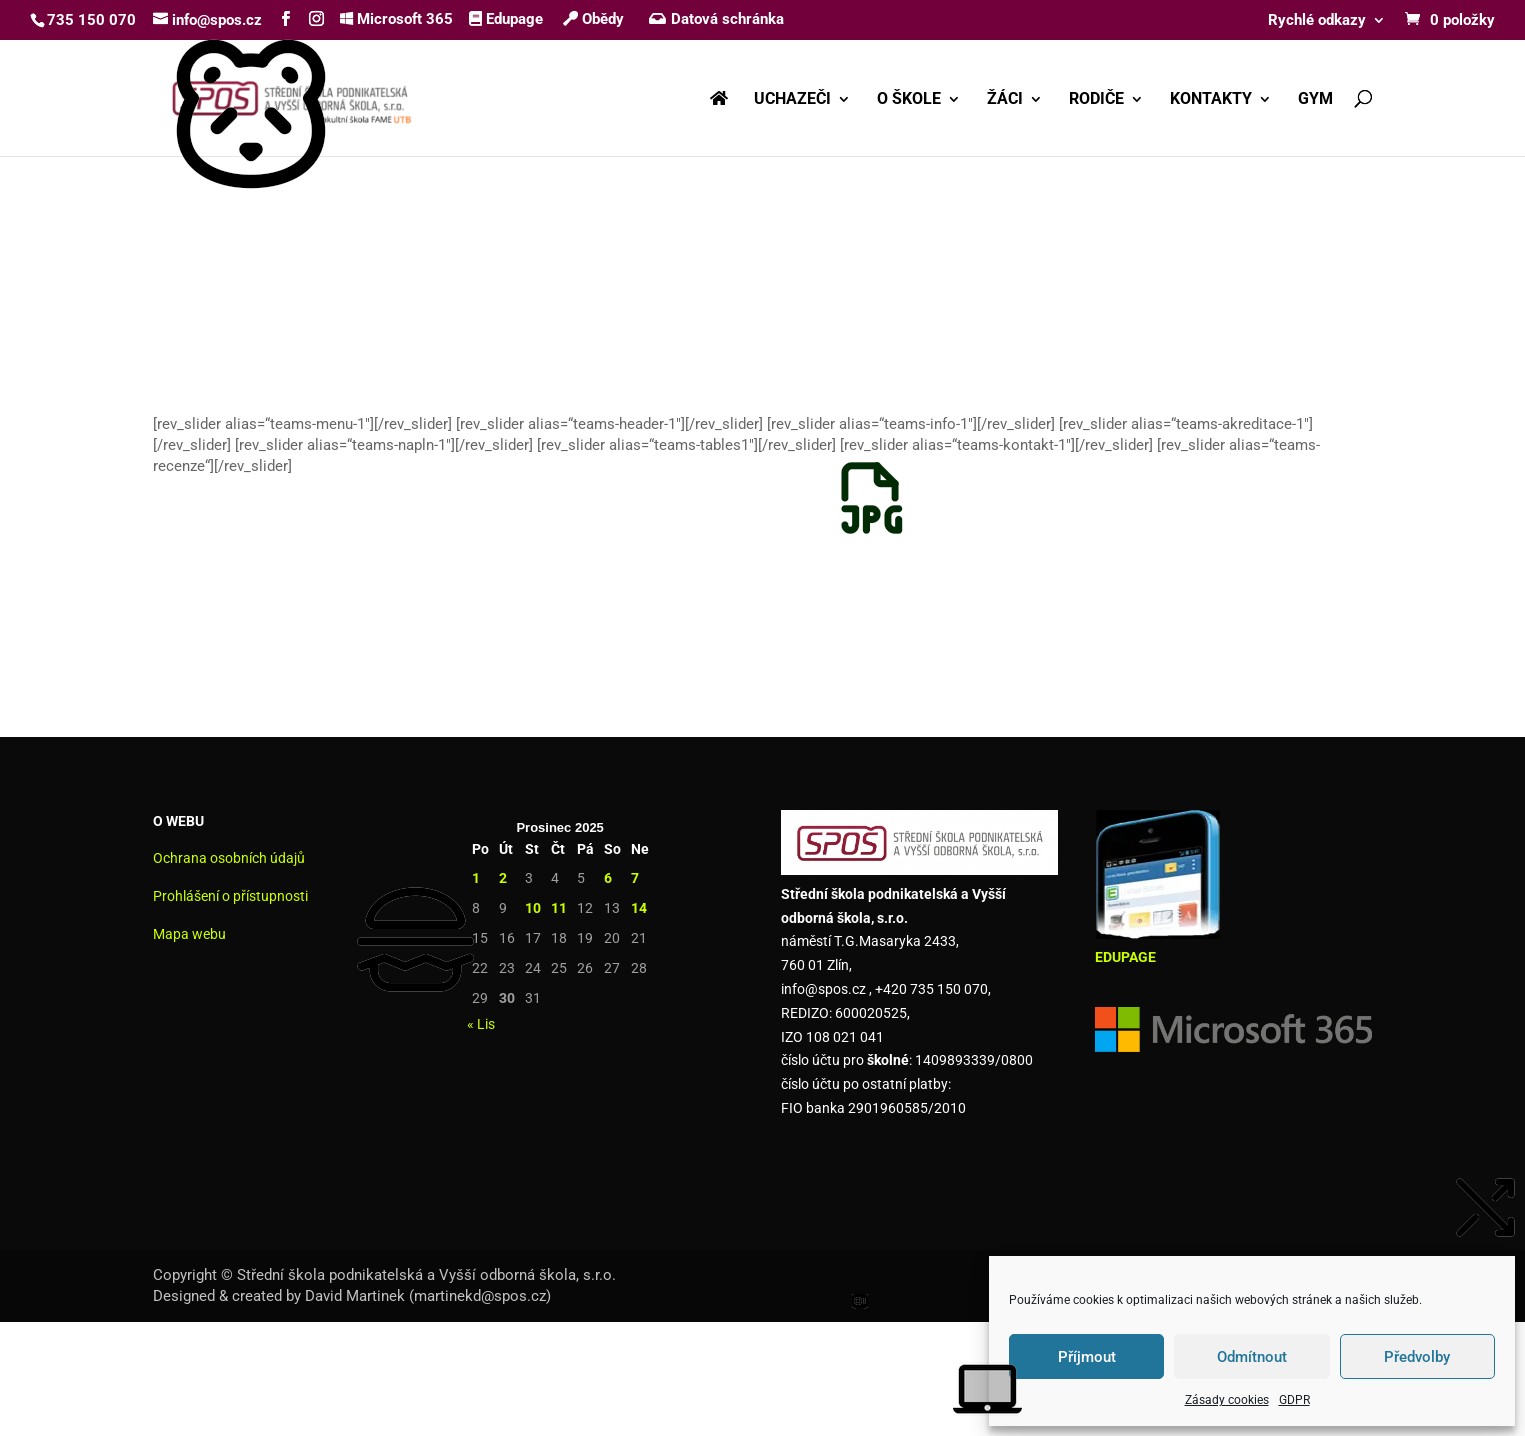 The height and width of the screenshot is (1436, 1525). What do you see at coordinates (860, 1301) in the screenshot?
I see `access secure storage or vault` at bounding box center [860, 1301].